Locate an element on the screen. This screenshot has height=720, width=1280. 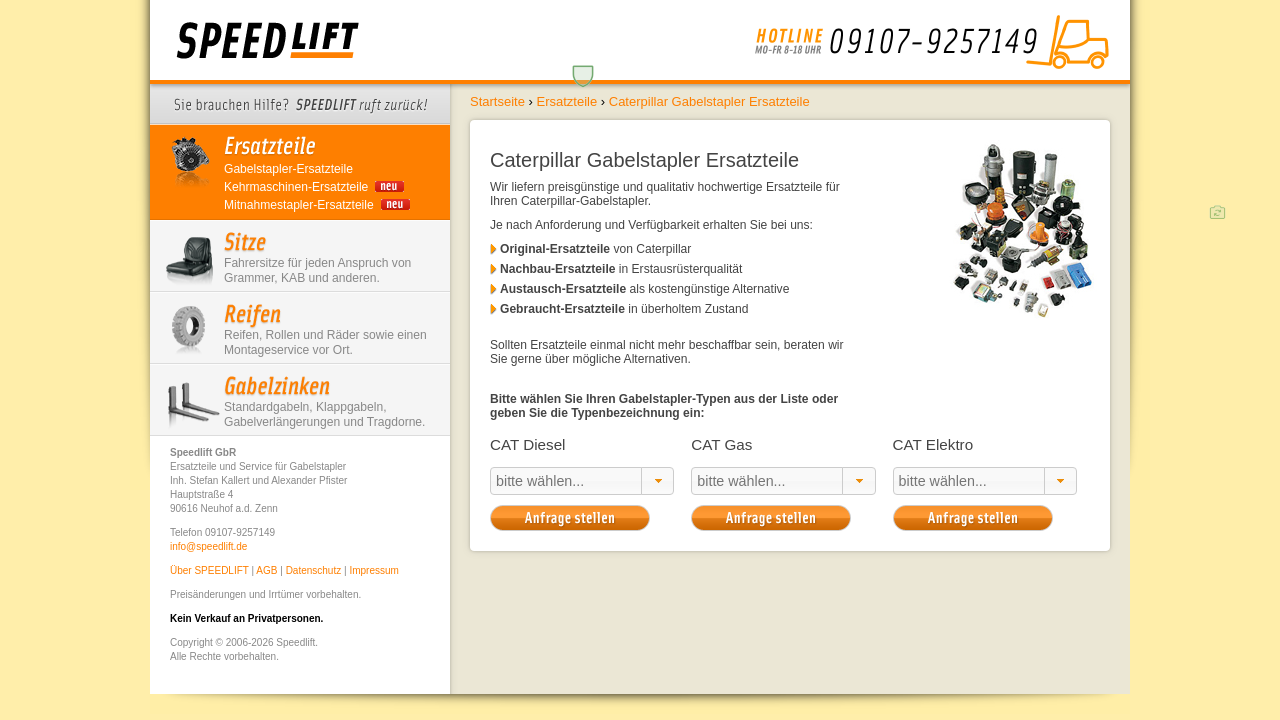
switch between front and rear camera is located at coordinates (1217, 212).